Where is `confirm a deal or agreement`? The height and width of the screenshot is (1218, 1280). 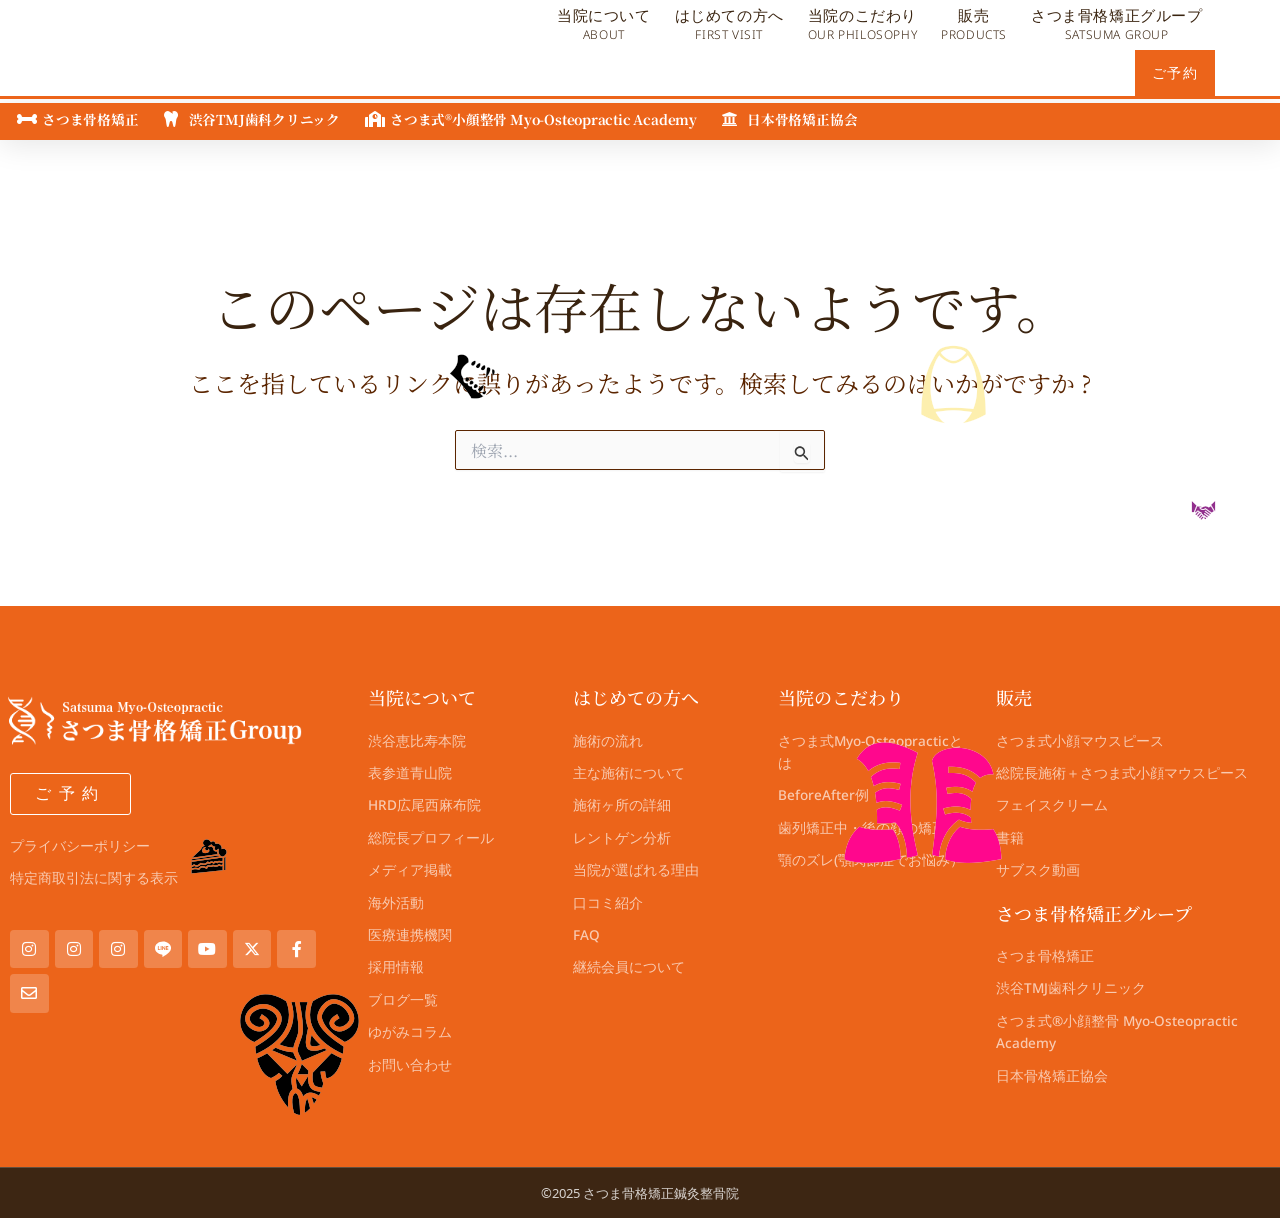 confirm a deal or agreement is located at coordinates (1203, 510).